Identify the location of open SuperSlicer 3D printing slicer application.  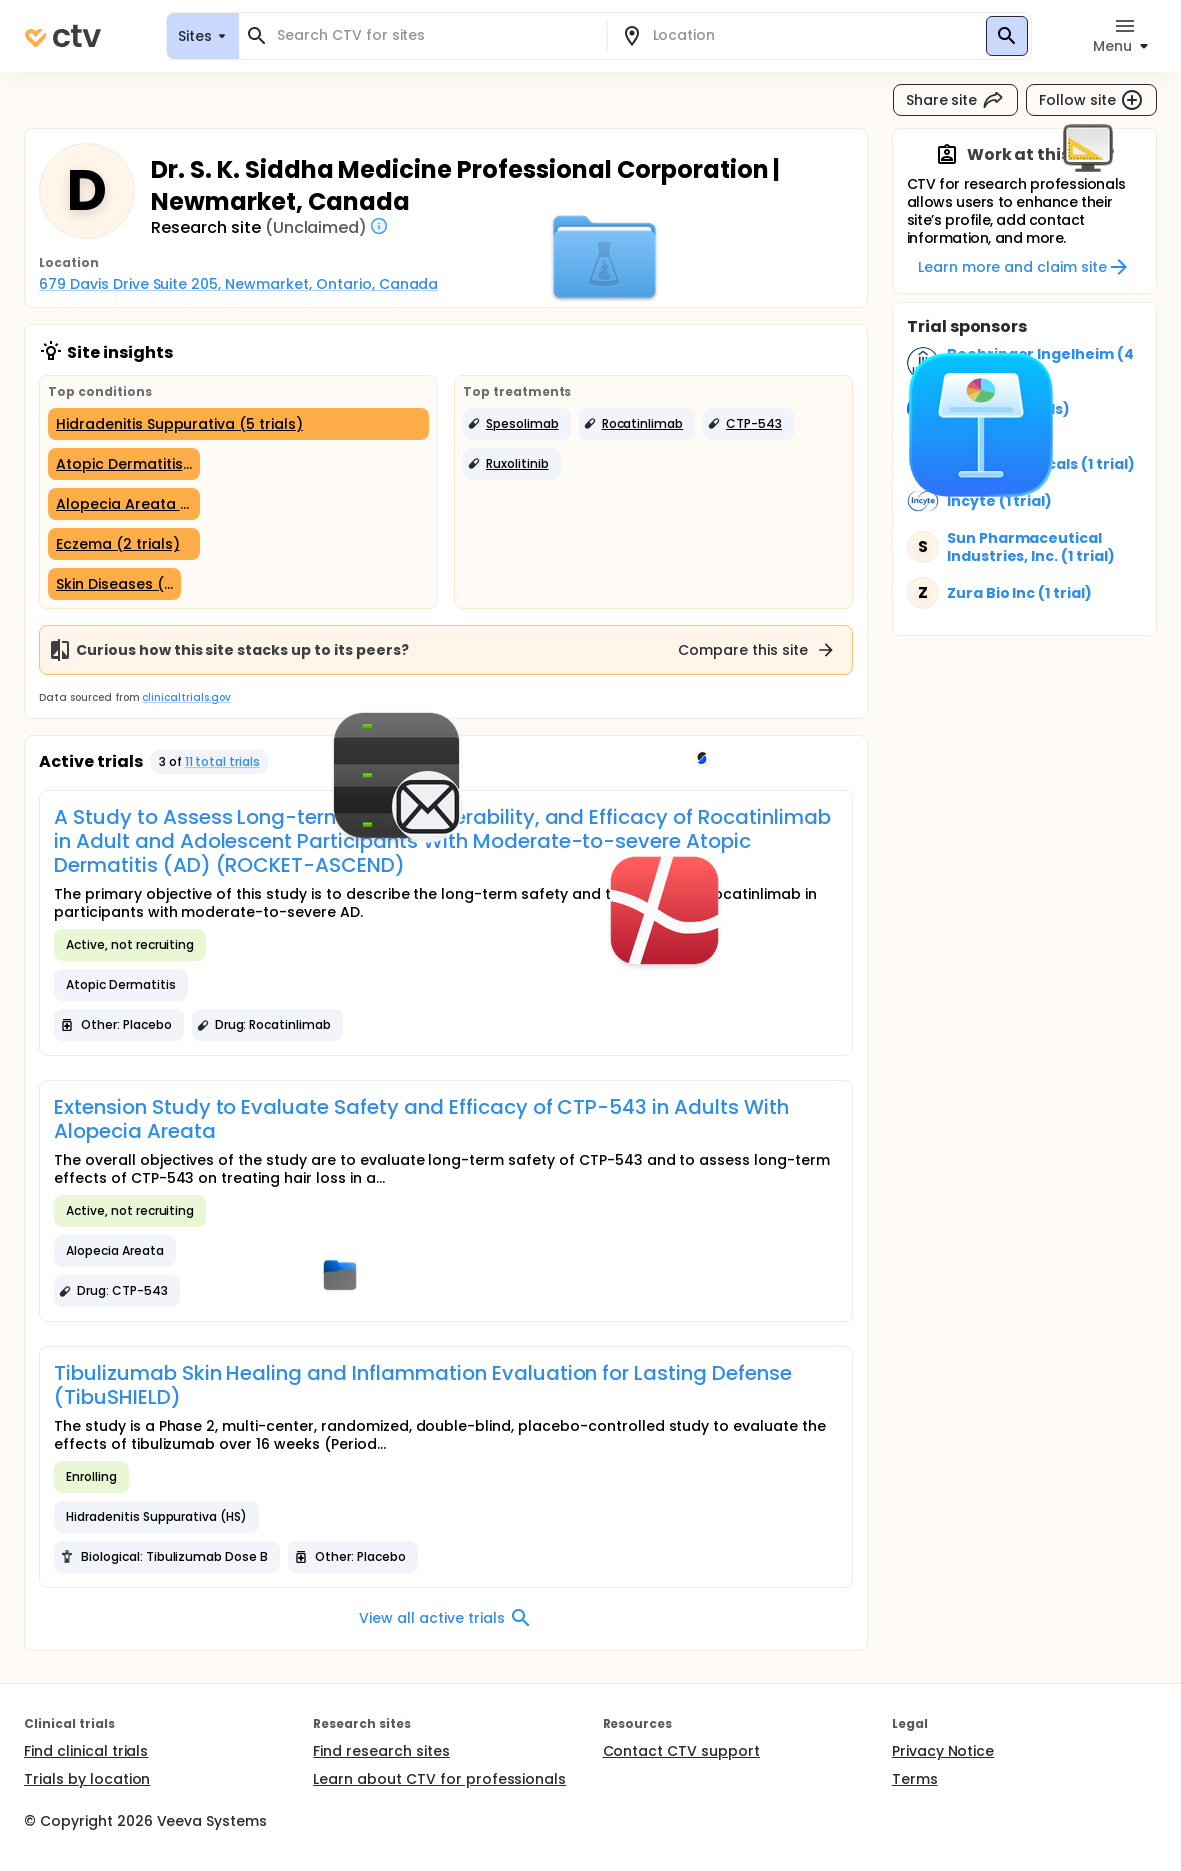
(702, 758).